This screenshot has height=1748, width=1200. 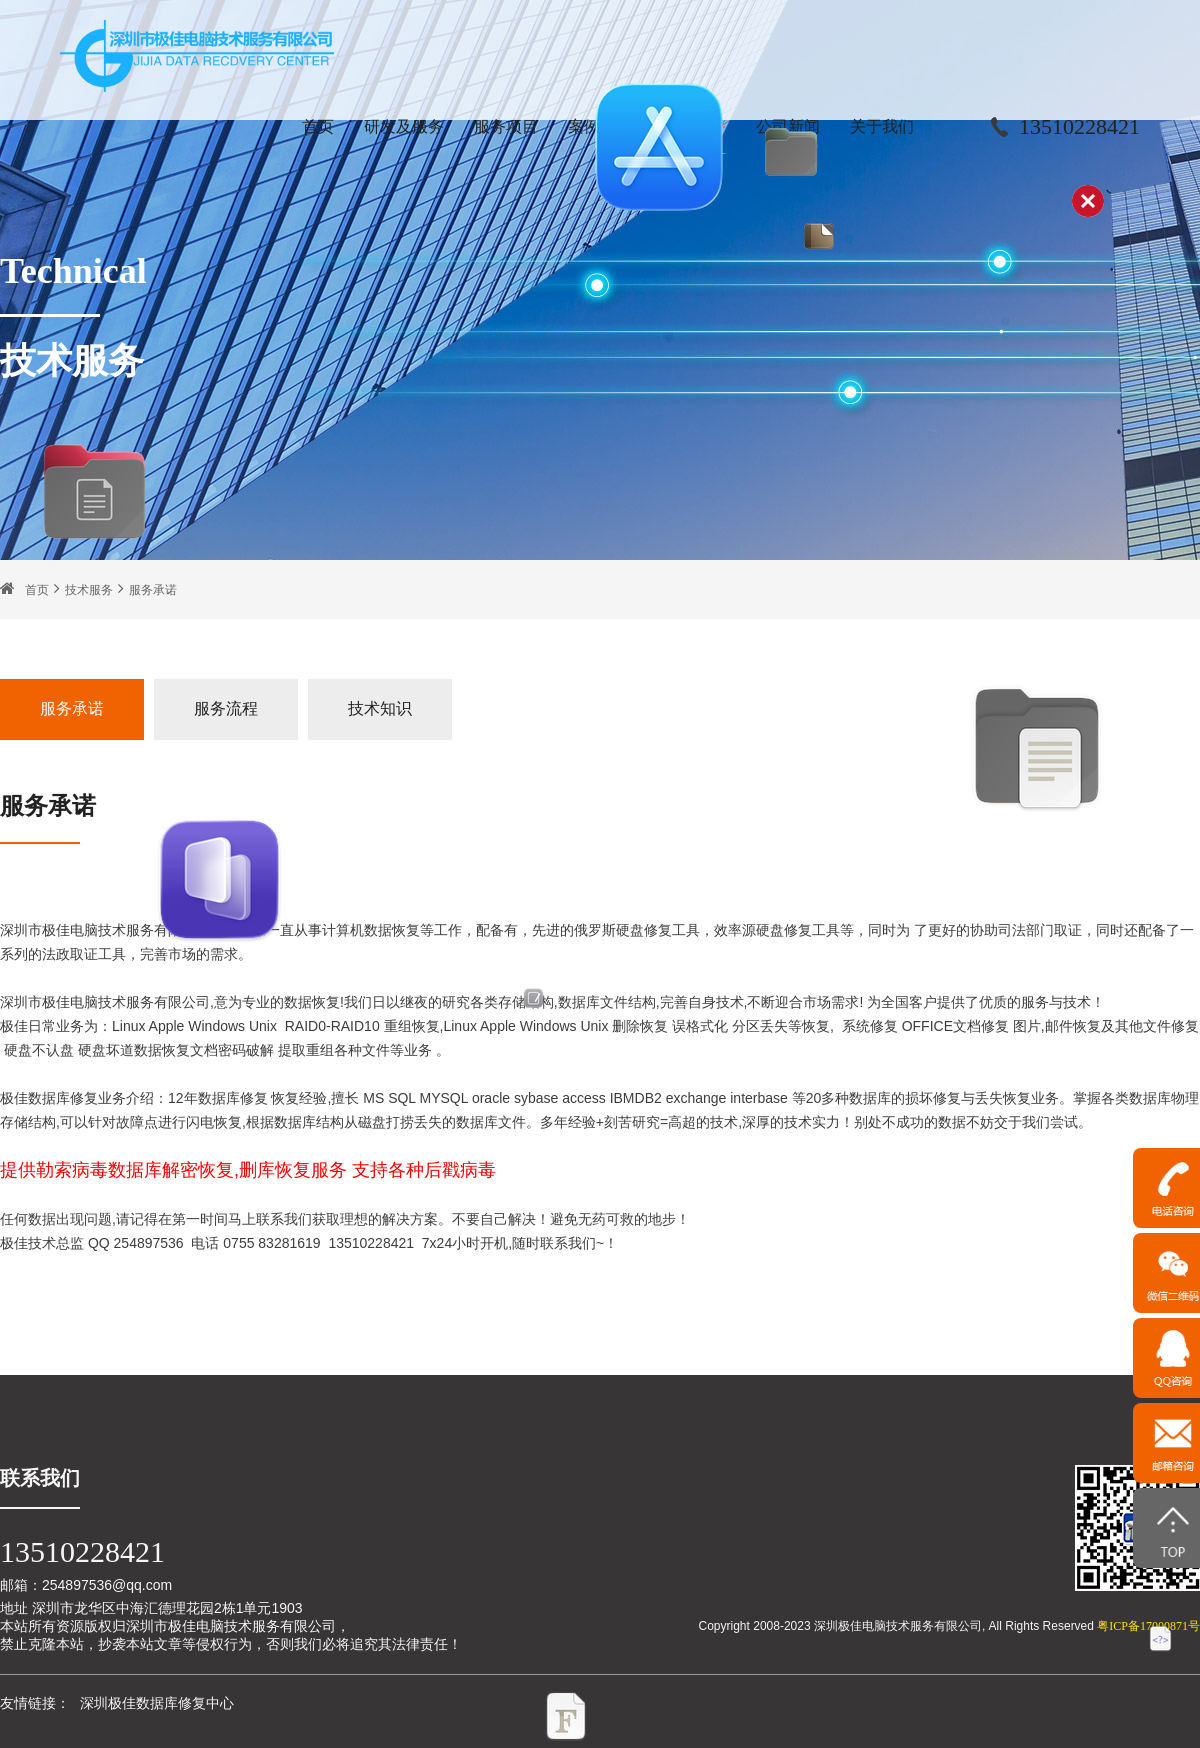 I want to click on a fortran source code file, so click(x=566, y=1716).